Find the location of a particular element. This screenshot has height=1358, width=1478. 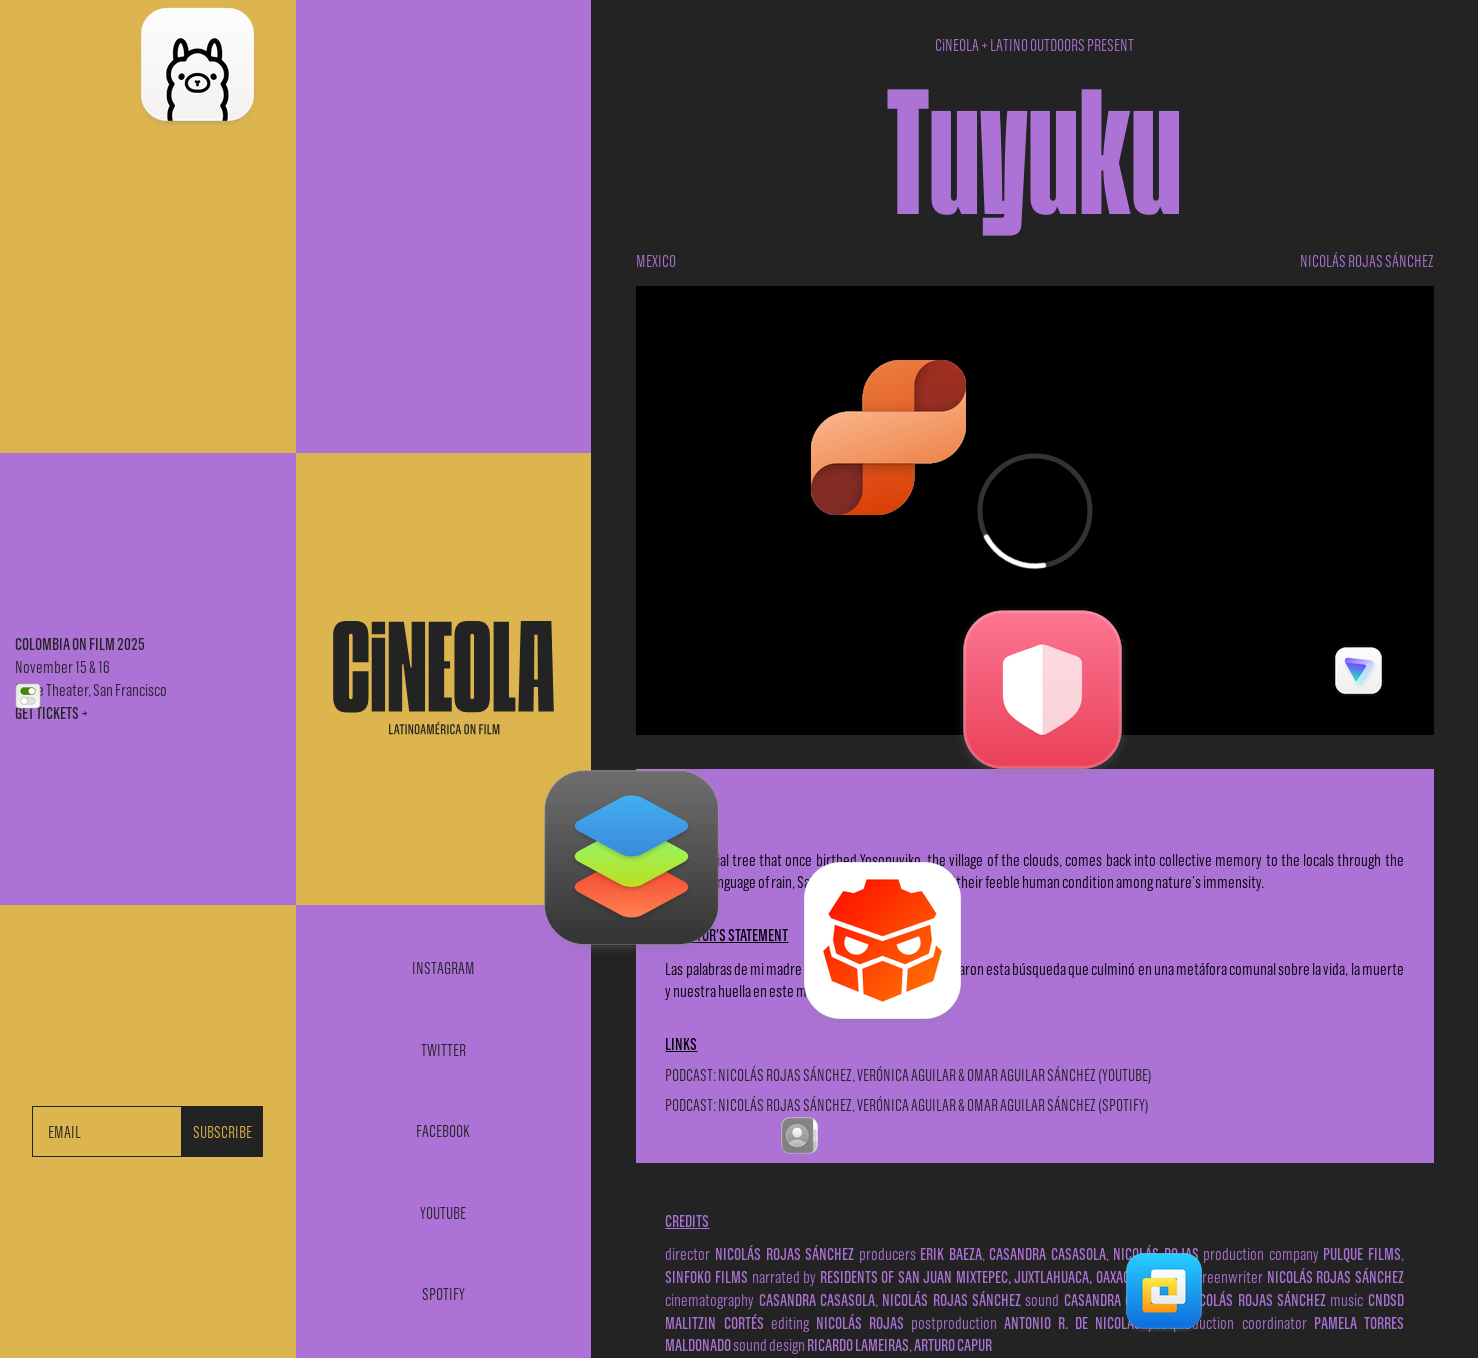

open vmware workstation is located at coordinates (1164, 1291).